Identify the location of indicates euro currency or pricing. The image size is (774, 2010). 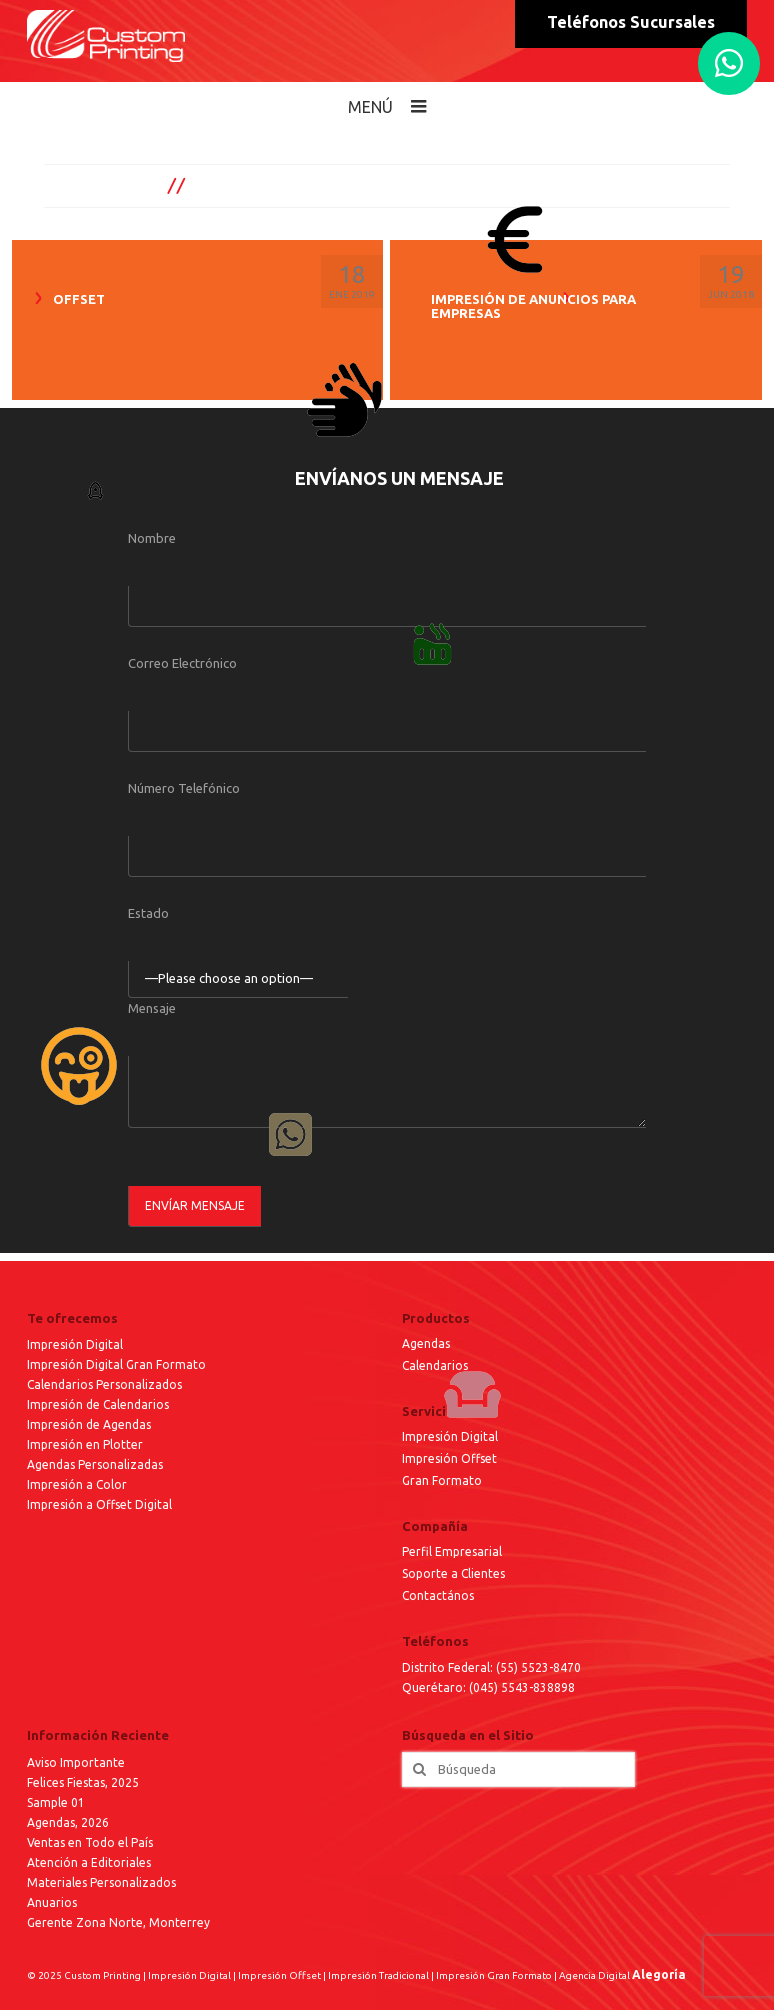
(518, 239).